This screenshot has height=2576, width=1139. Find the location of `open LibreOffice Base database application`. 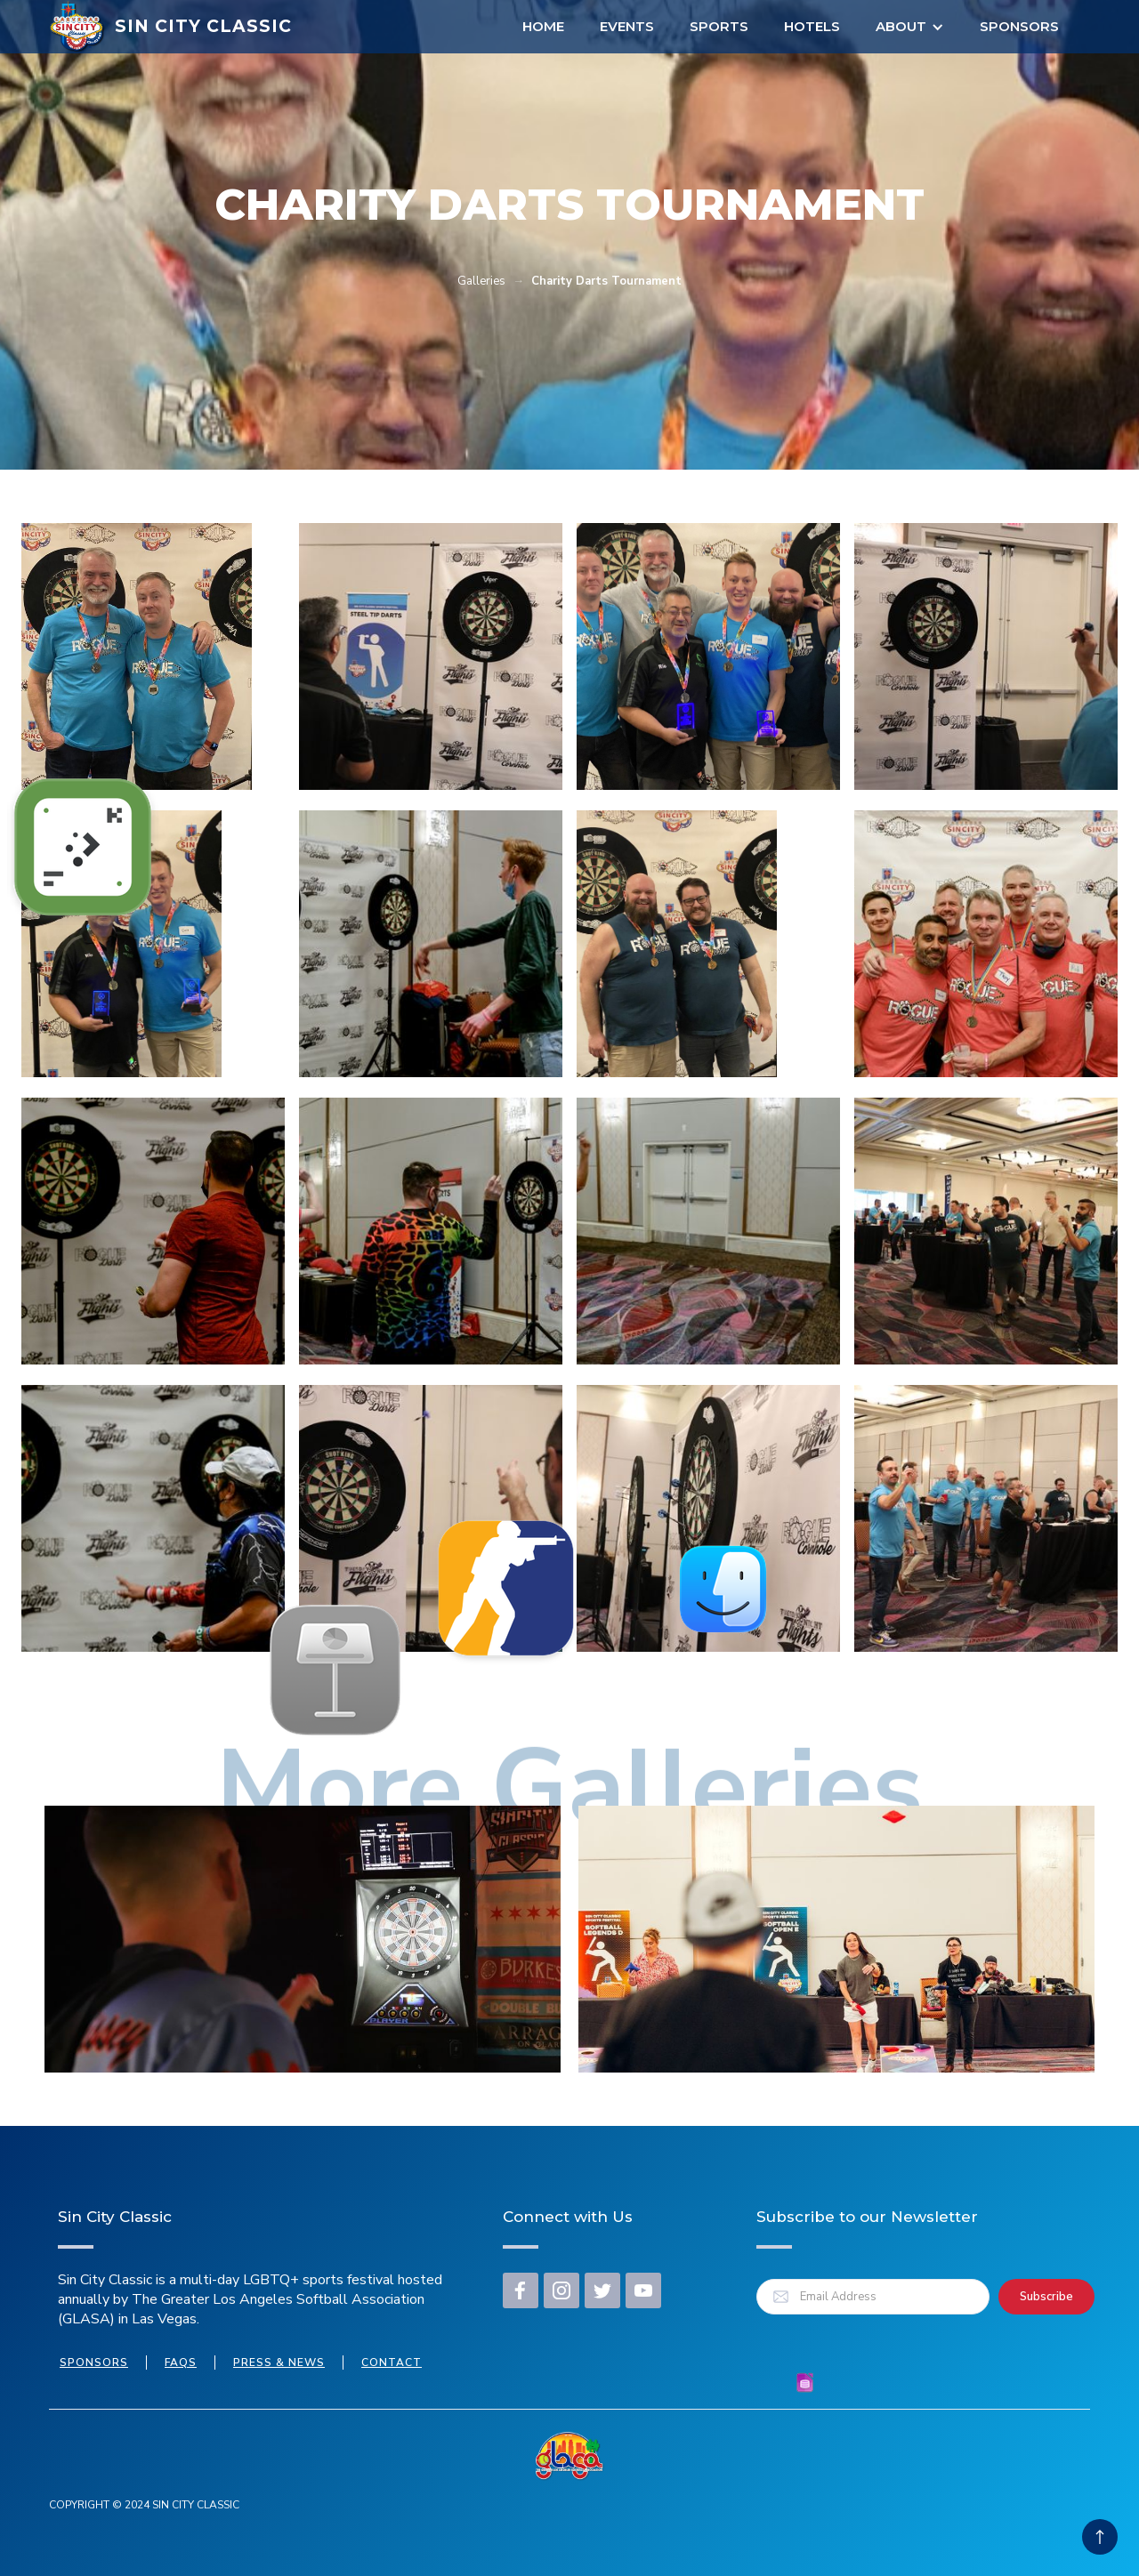

open LibreOffice Base database application is located at coordinates (804, 2382).